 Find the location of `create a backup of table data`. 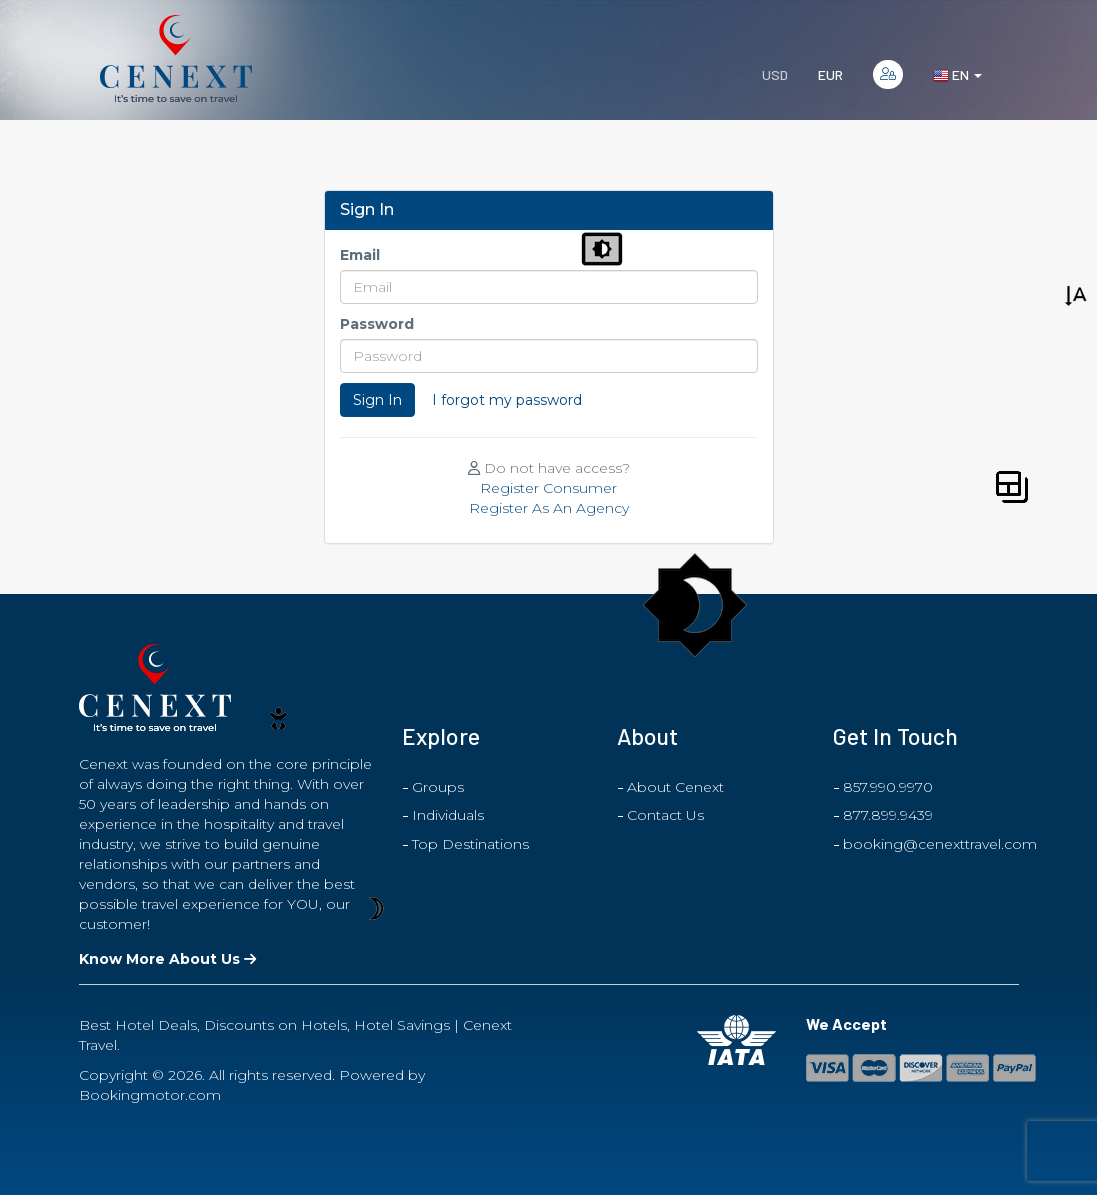

create a backup of table data is located at coordinates (1012, 487).